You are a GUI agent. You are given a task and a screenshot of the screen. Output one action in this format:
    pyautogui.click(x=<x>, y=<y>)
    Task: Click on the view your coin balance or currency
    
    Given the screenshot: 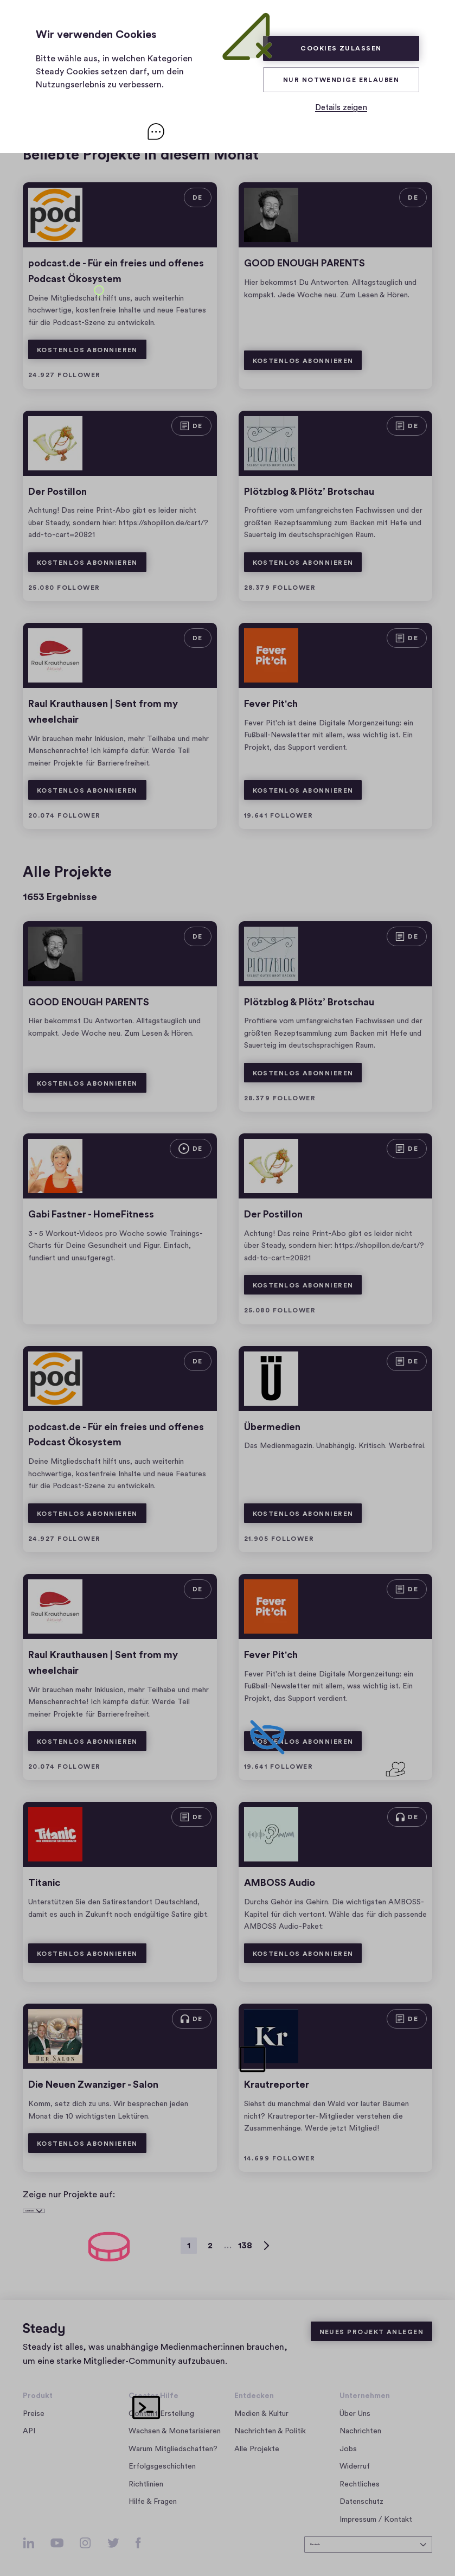 What is the action you would take?
    pyautogui.click(x=109, y=2247)
    